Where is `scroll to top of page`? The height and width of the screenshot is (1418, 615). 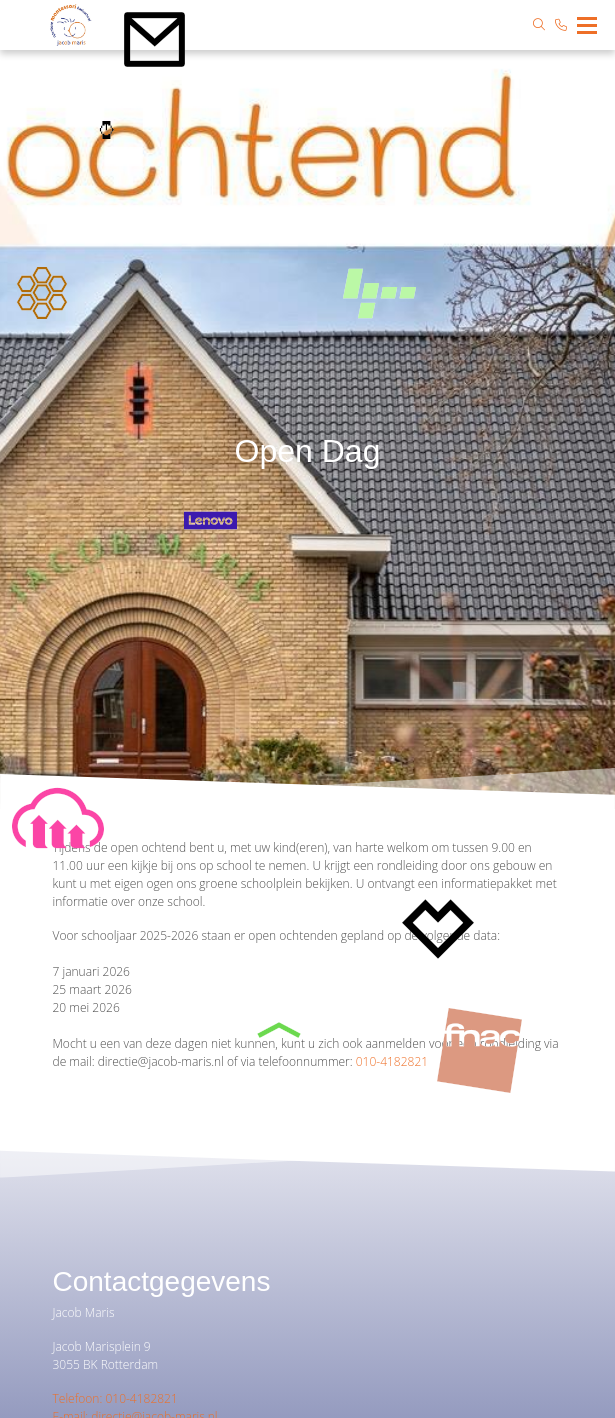
scroll to top of page is located at coordinates (279, 1031).